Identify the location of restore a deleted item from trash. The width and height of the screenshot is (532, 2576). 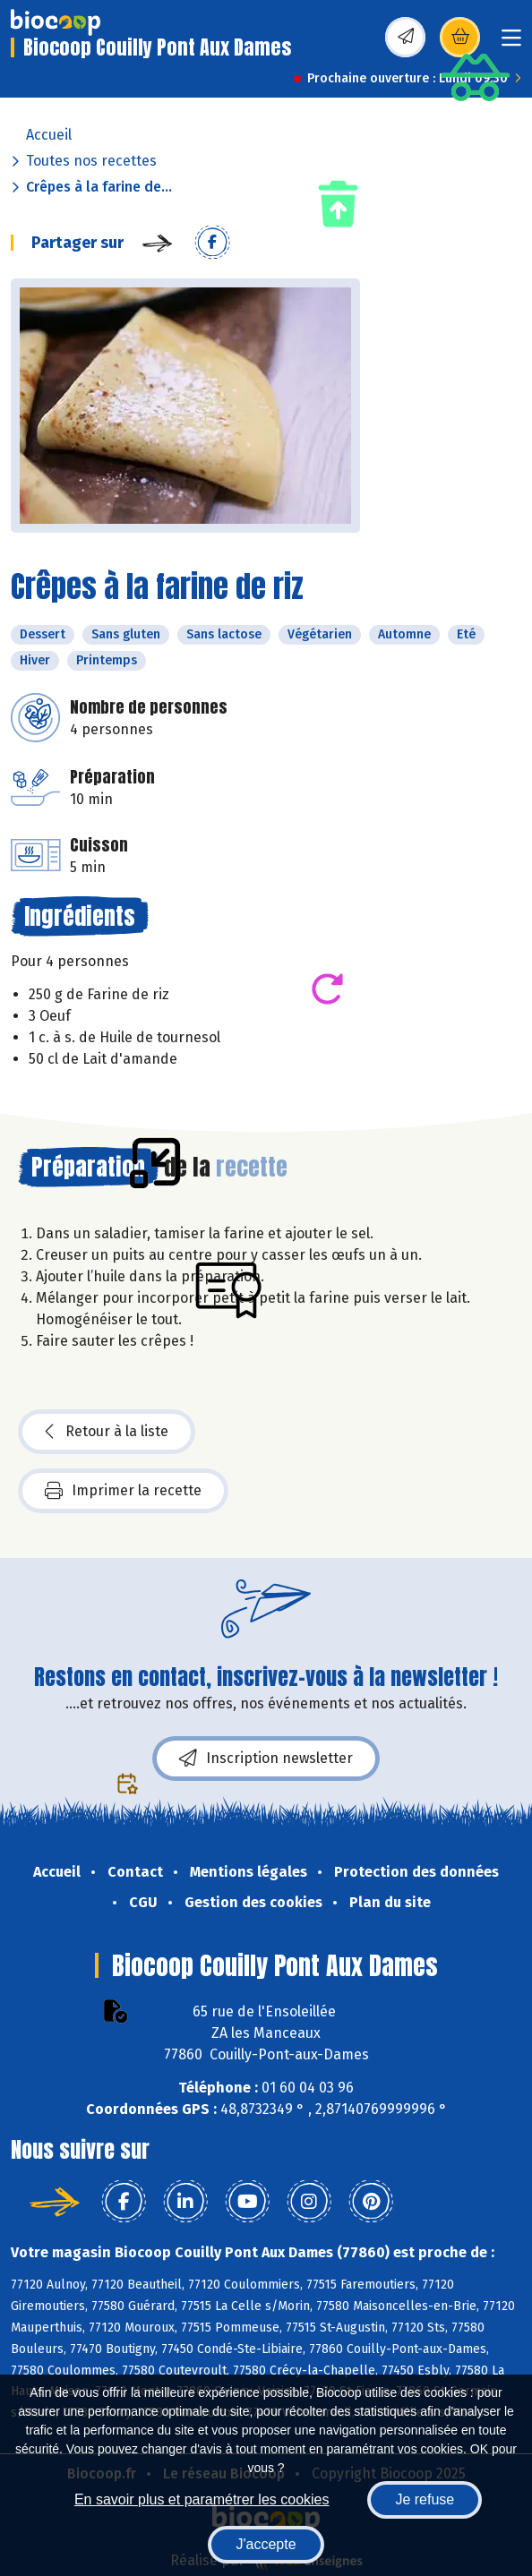
(338, 204).